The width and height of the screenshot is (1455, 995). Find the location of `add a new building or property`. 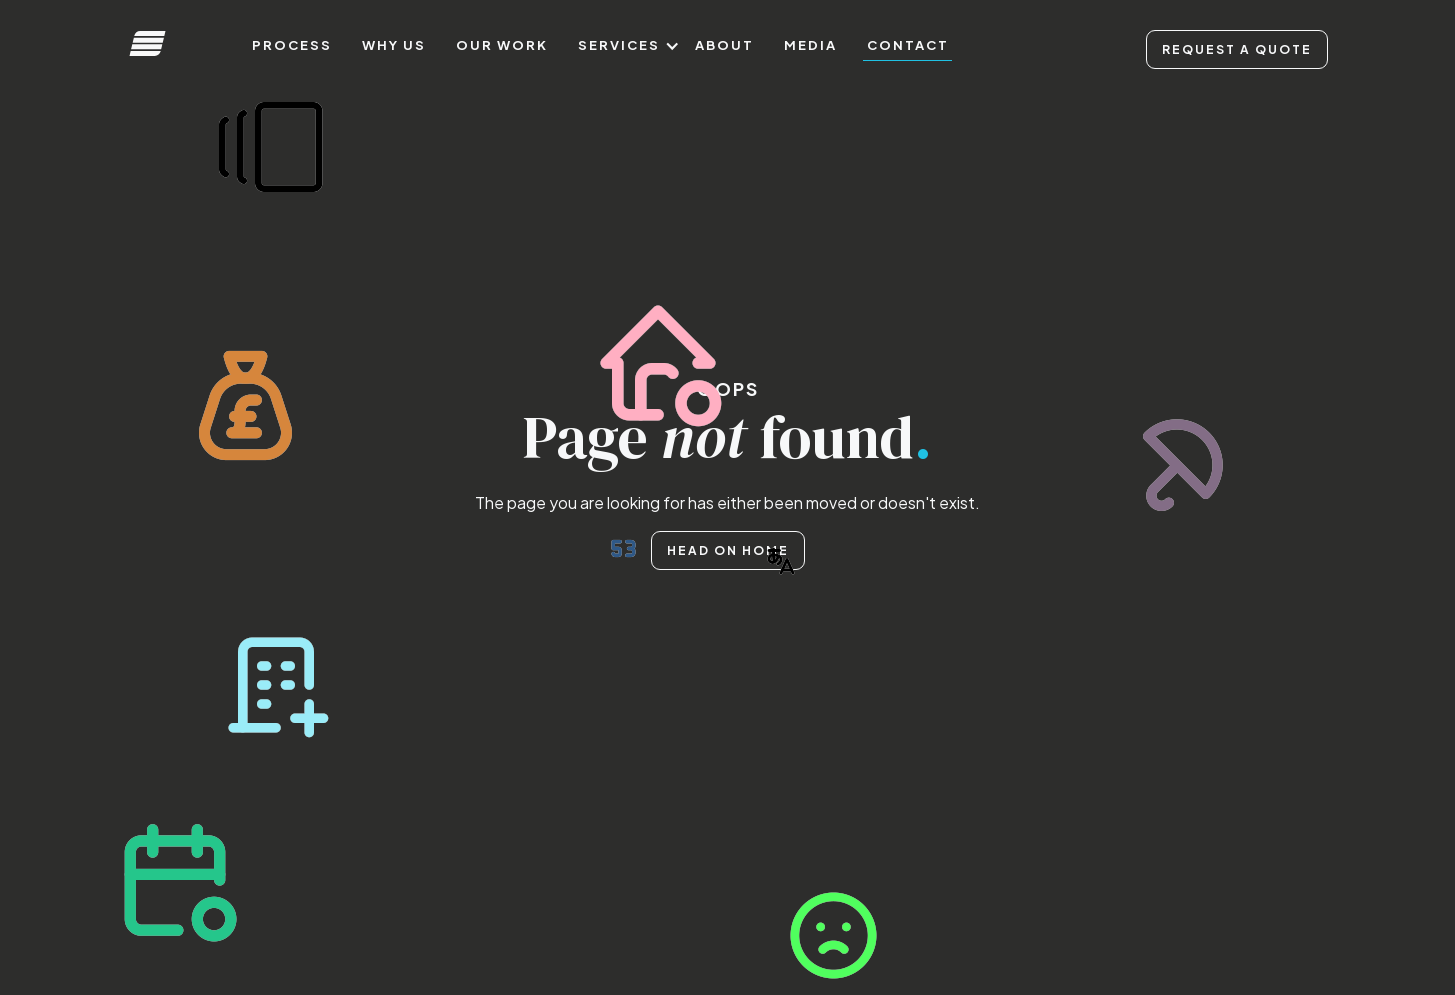

add a new building or property is located at coordinates (276, 685).